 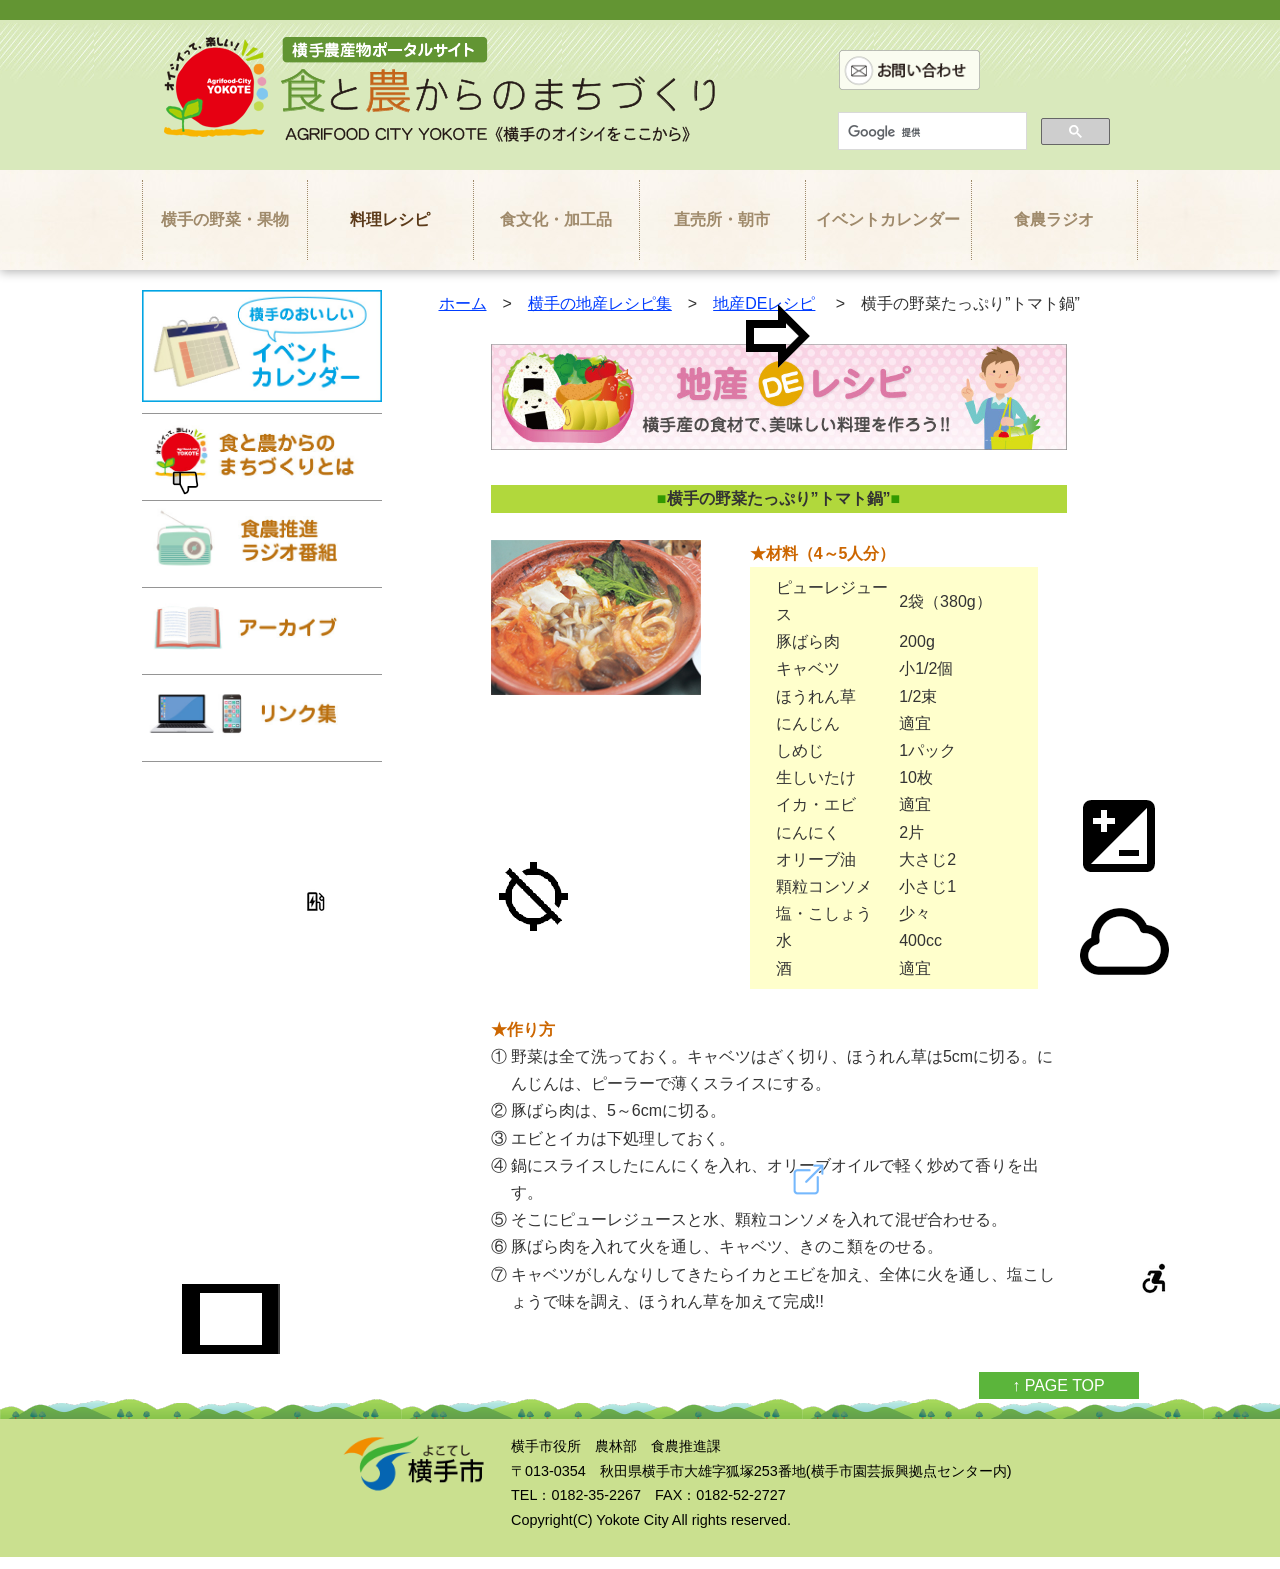 I want to click on open link in a new tab or window, so click(x=808, y=1179).